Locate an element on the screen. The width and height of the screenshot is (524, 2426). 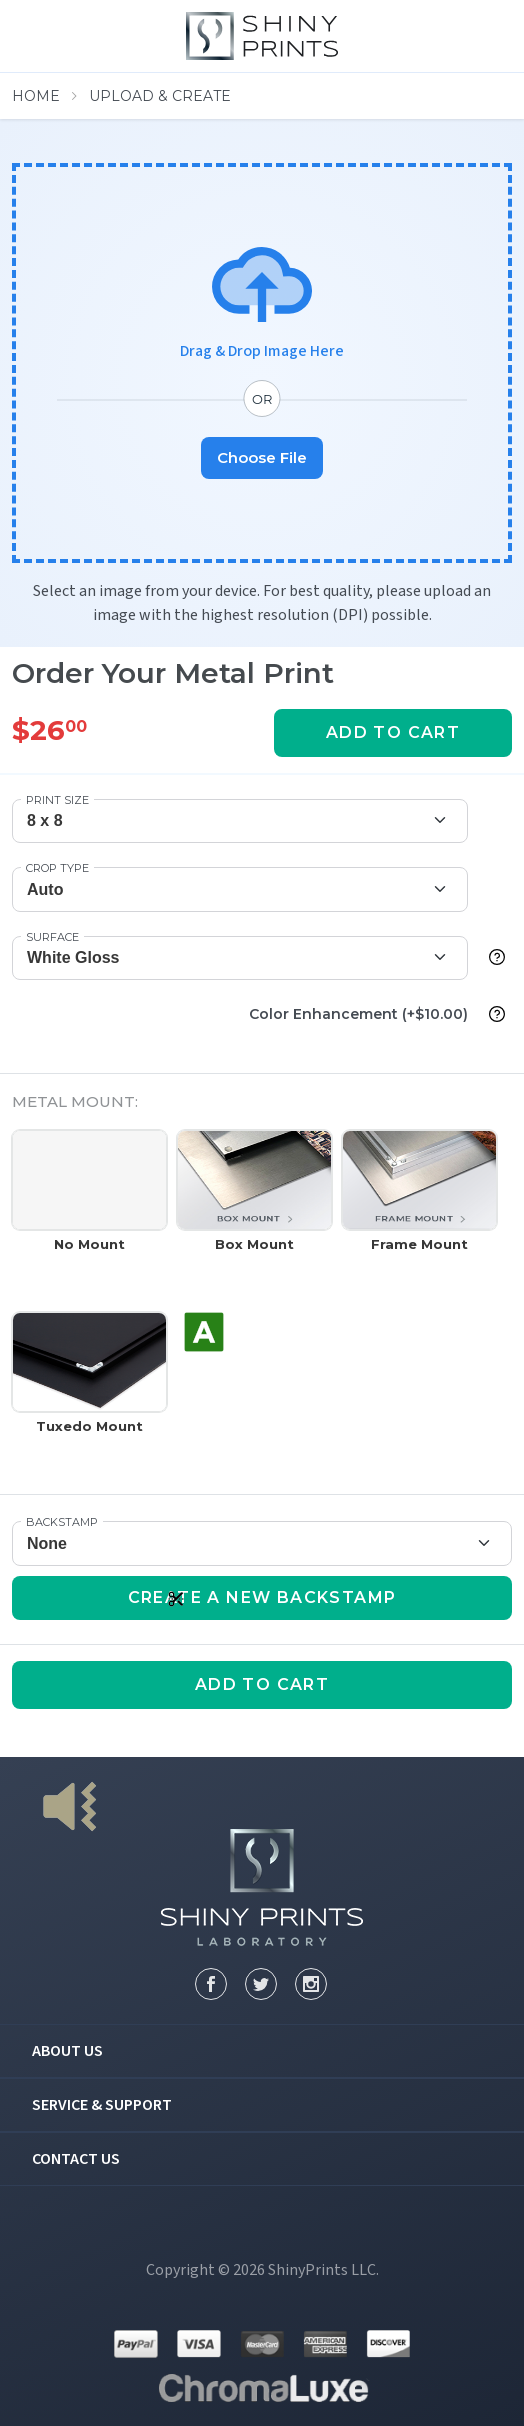
cut selected content to clipboard is located at coordinates (176, 1599).